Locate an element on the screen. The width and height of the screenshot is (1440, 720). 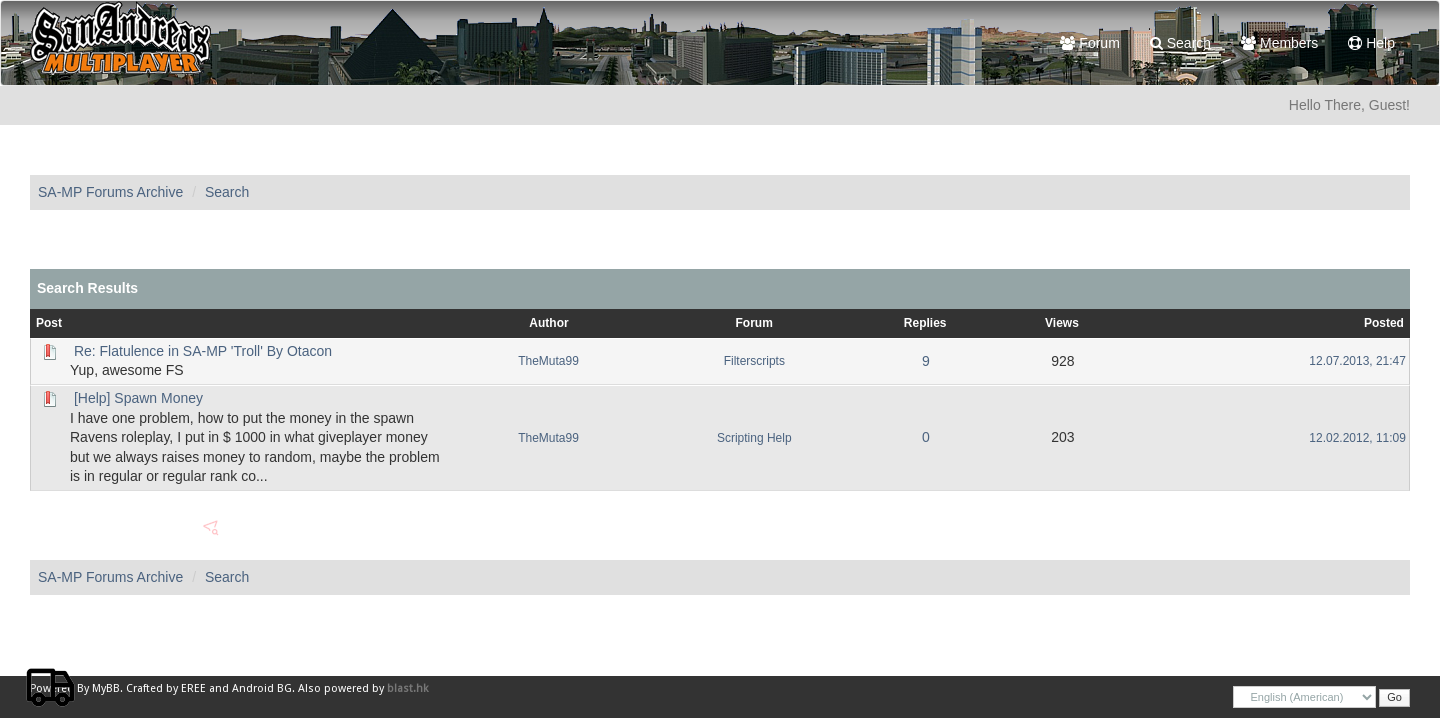
search for a location on the map is located at coordinates (210, 527).